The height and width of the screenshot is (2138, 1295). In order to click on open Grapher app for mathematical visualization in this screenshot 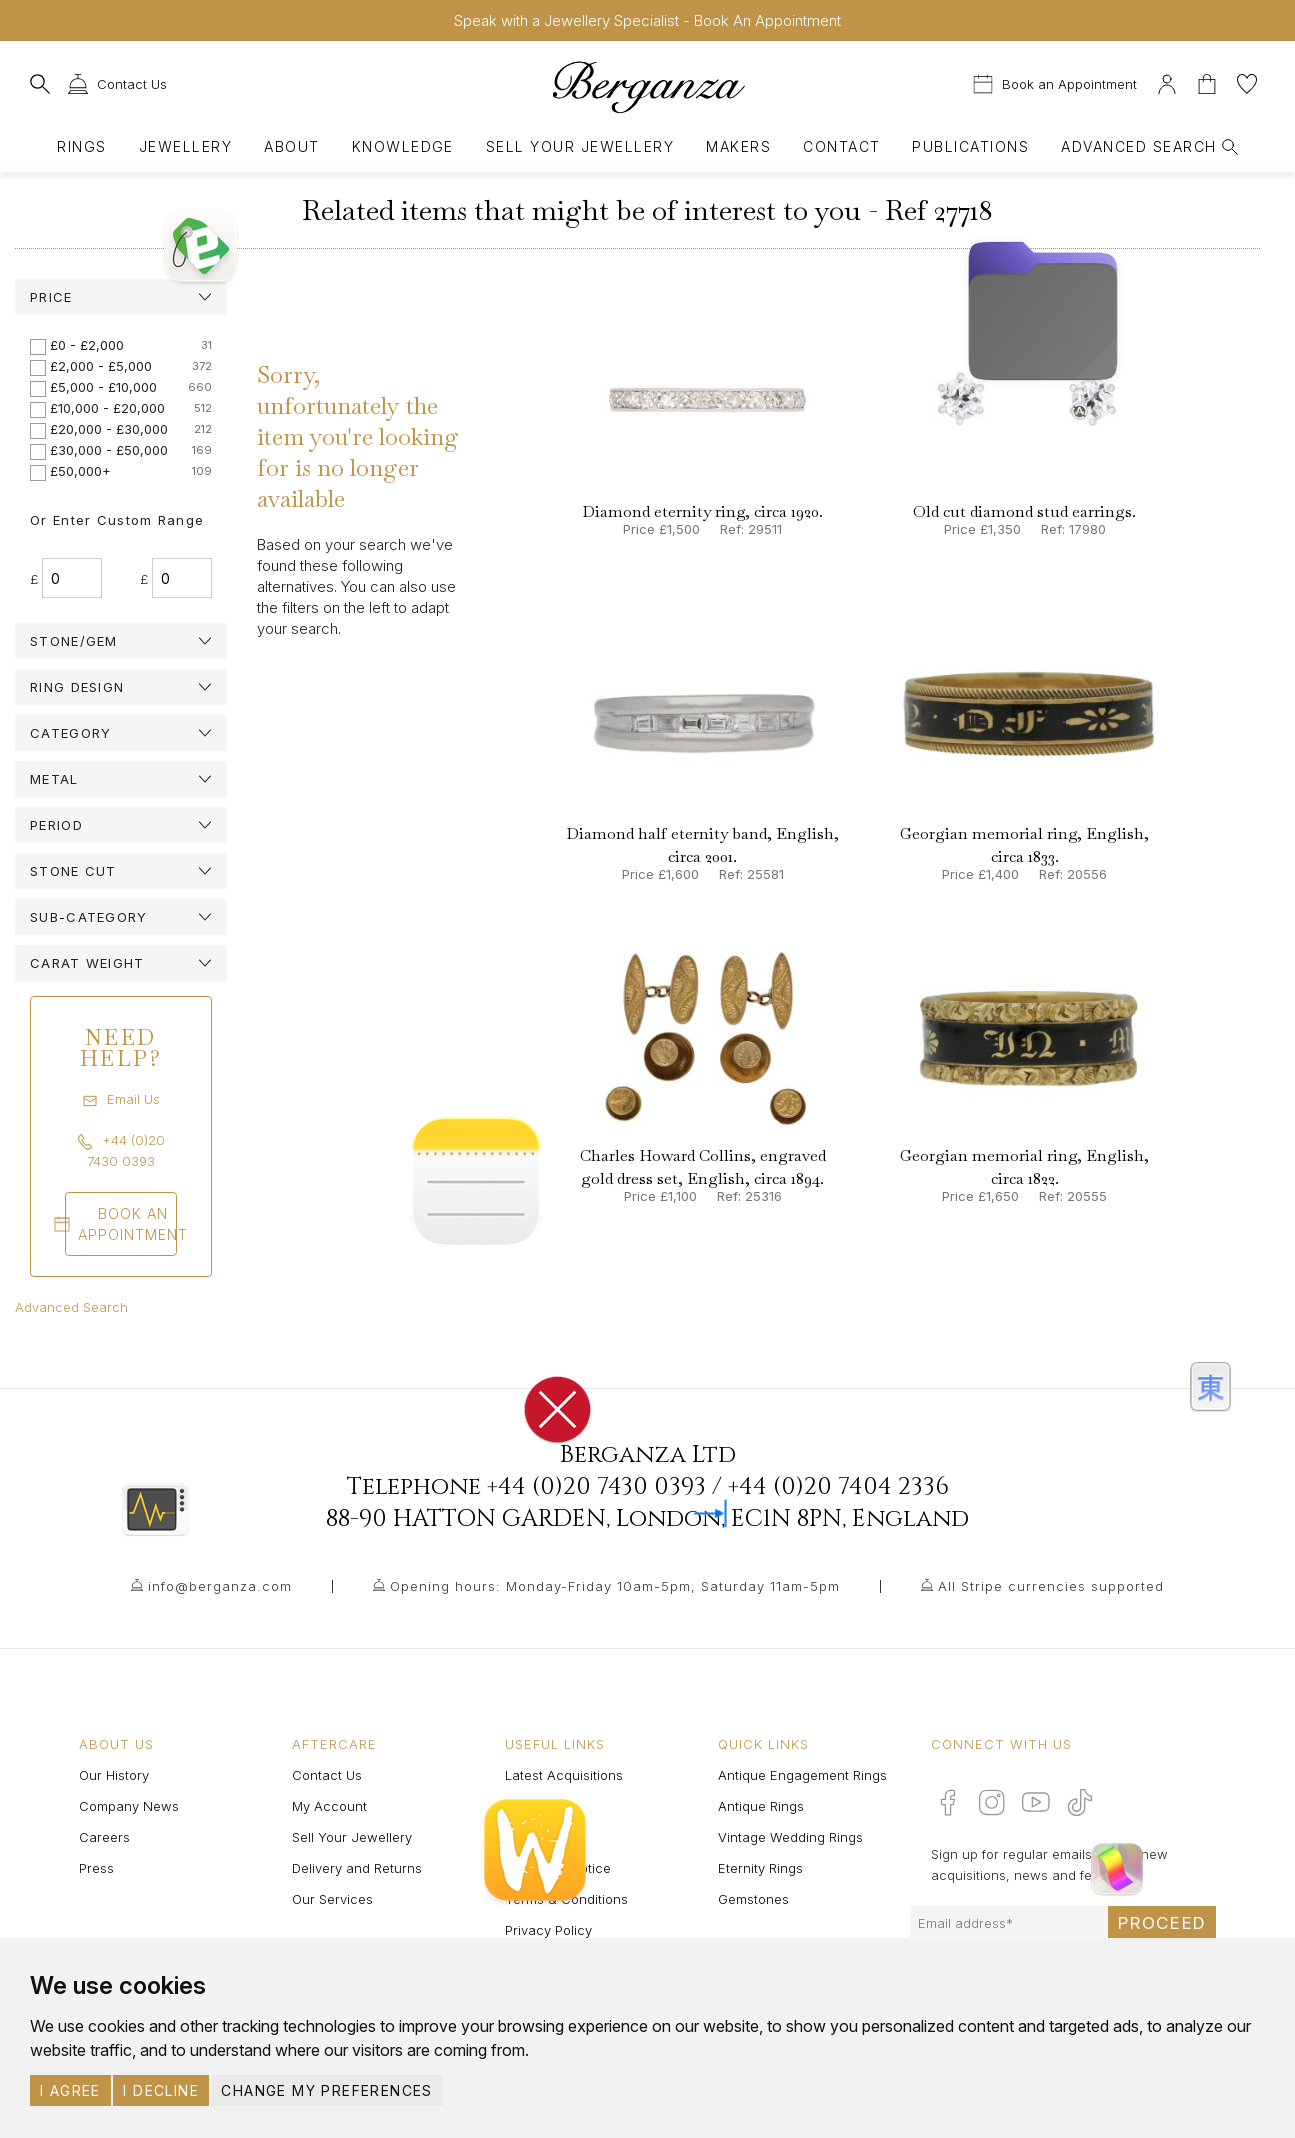, I will do `click(1117, 1869)`.